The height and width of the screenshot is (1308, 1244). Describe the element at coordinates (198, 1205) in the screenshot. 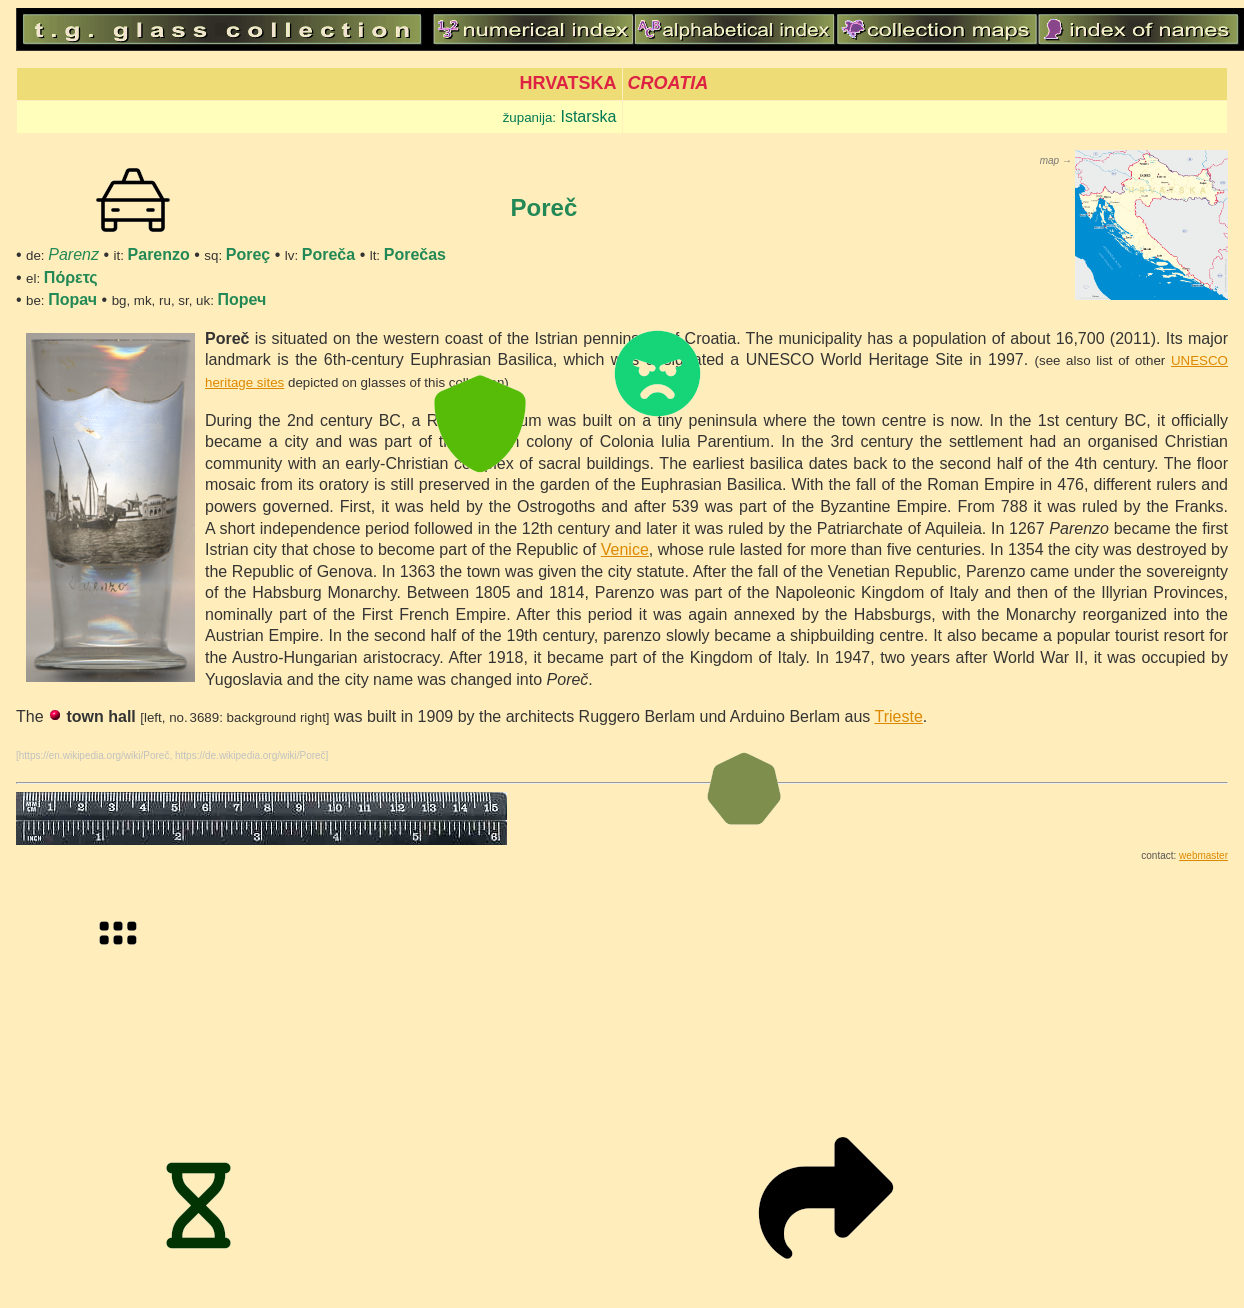

I see `indicates loading or processing in progress` at that location.